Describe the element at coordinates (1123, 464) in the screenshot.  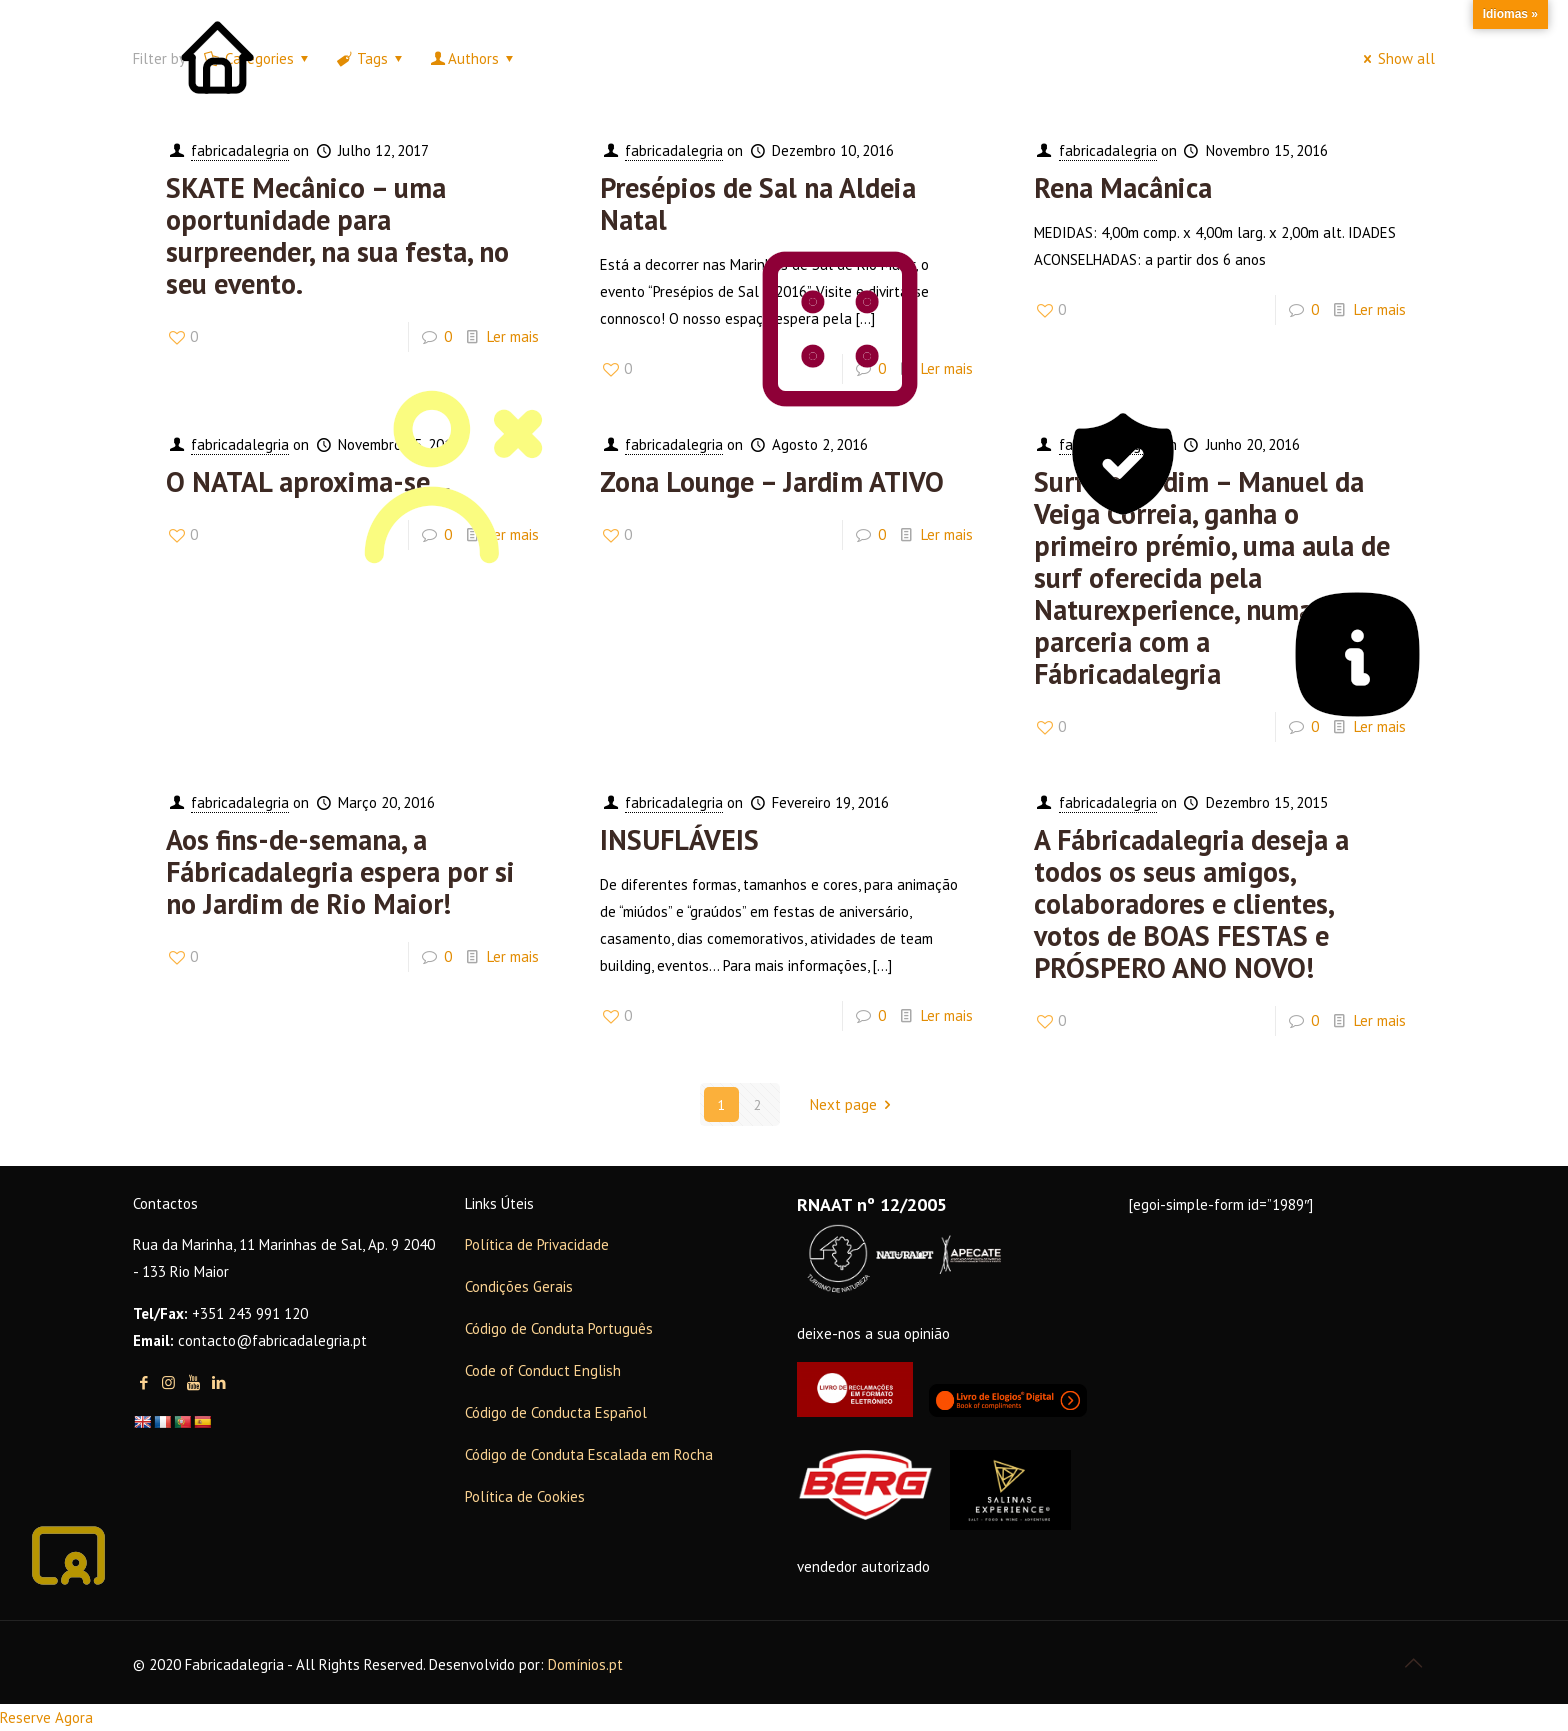
I see `indicates verified or secure status` at that location.